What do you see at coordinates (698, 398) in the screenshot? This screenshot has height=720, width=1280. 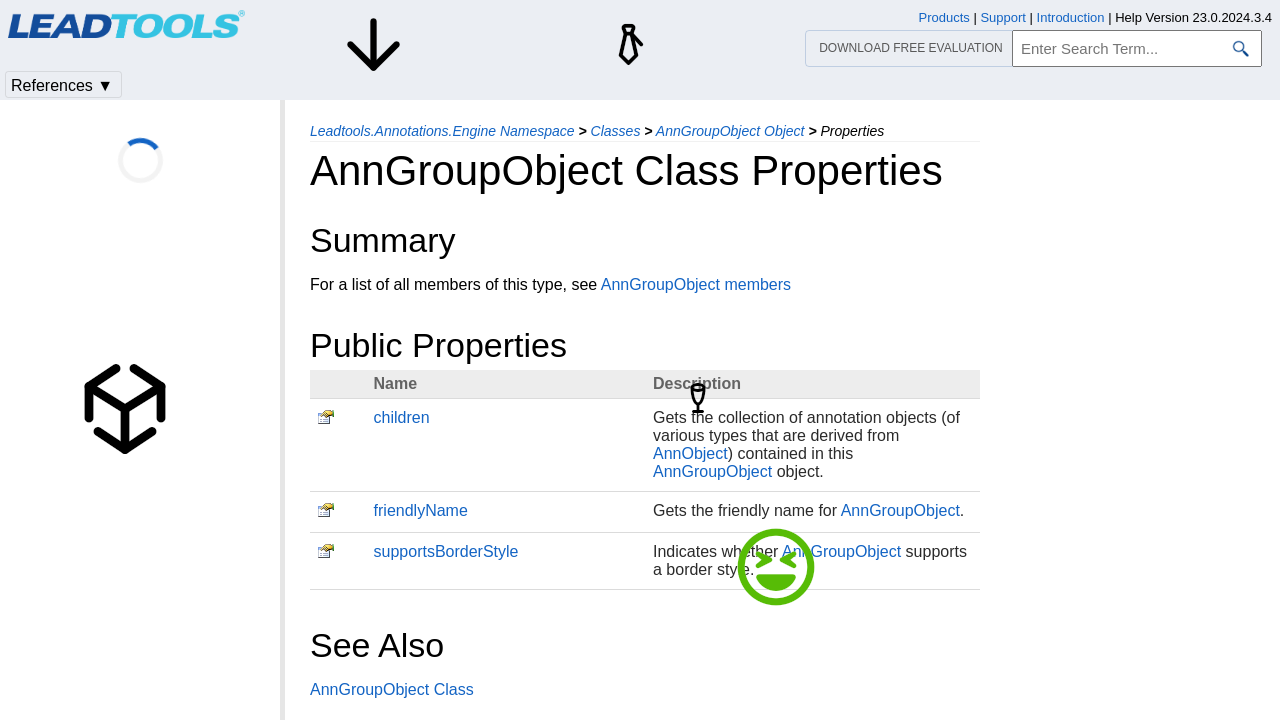 I see `celebrate an achievement or milestone` at bounding box center [698, 398].